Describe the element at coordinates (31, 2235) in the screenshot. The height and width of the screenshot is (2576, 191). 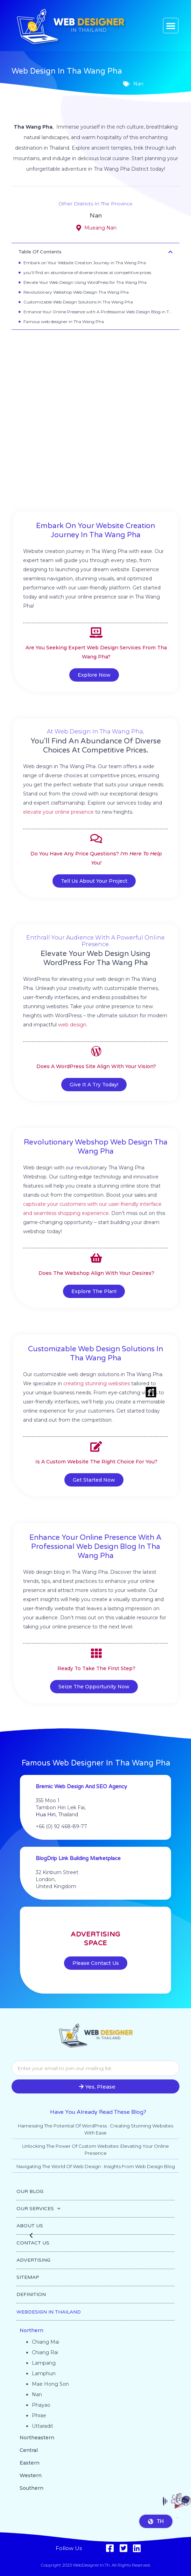
I see `go back to the previous screen` at that location.